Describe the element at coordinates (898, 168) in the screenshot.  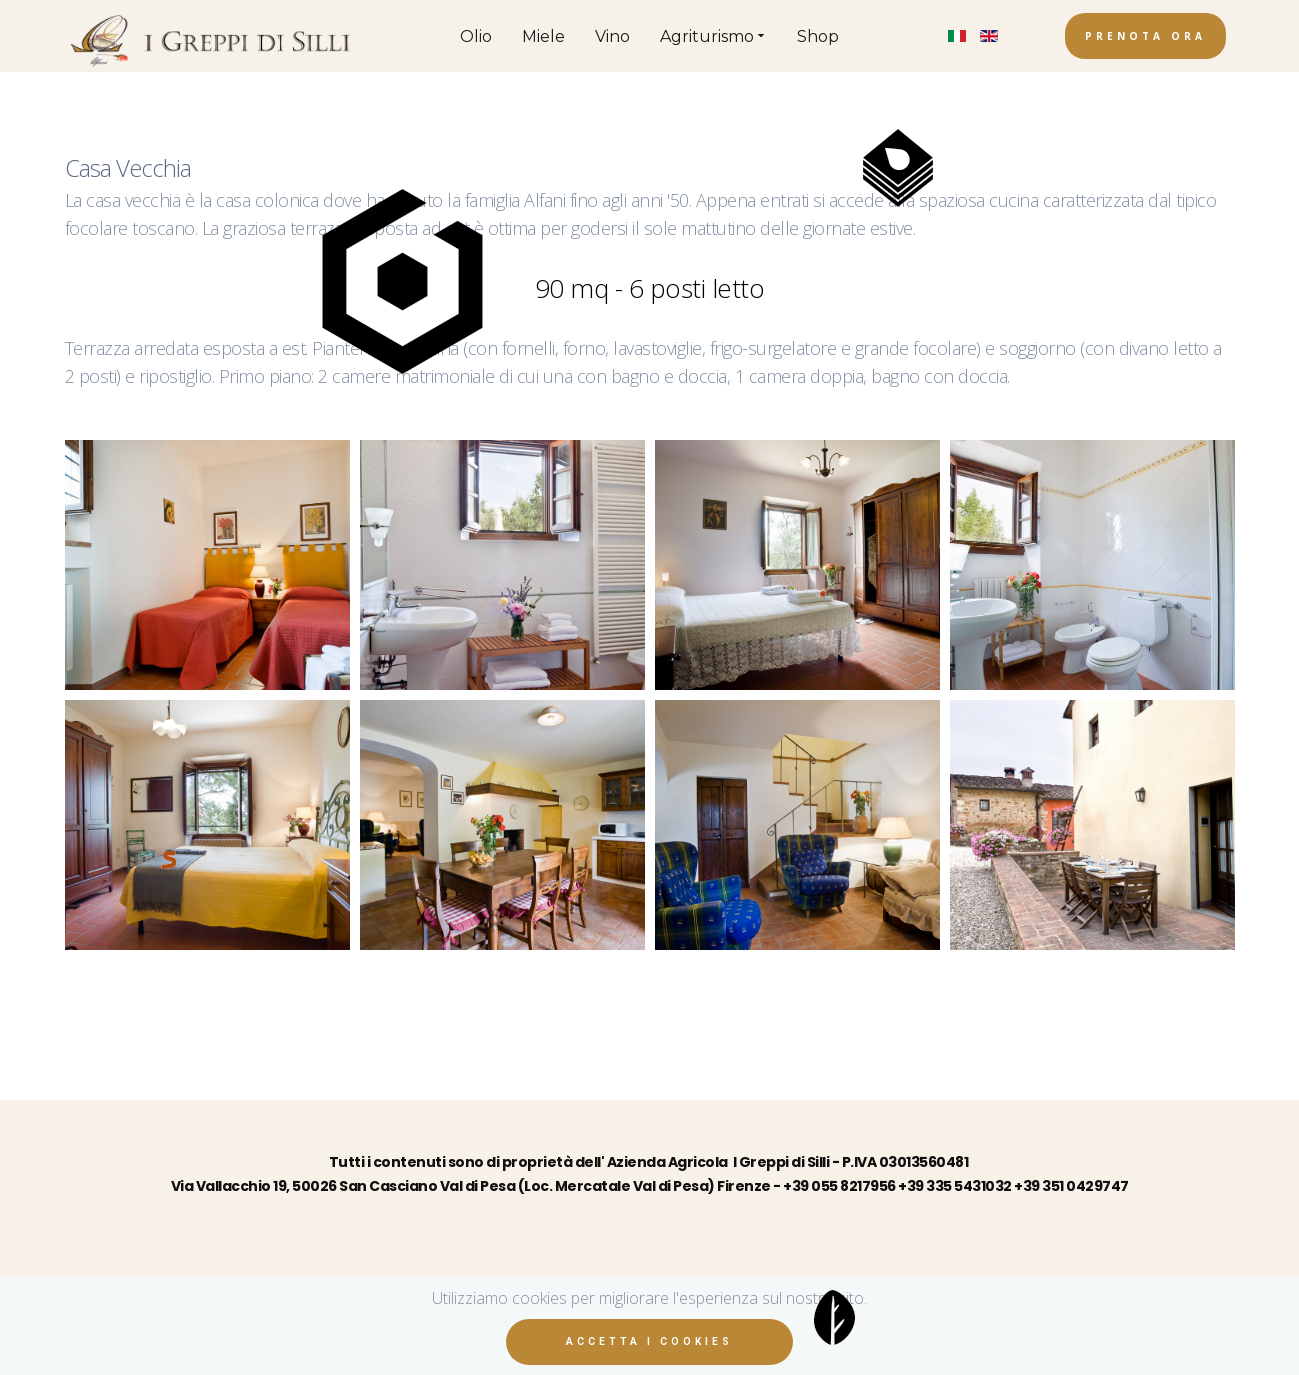
I see `vapor swift web framework logo` at that location.